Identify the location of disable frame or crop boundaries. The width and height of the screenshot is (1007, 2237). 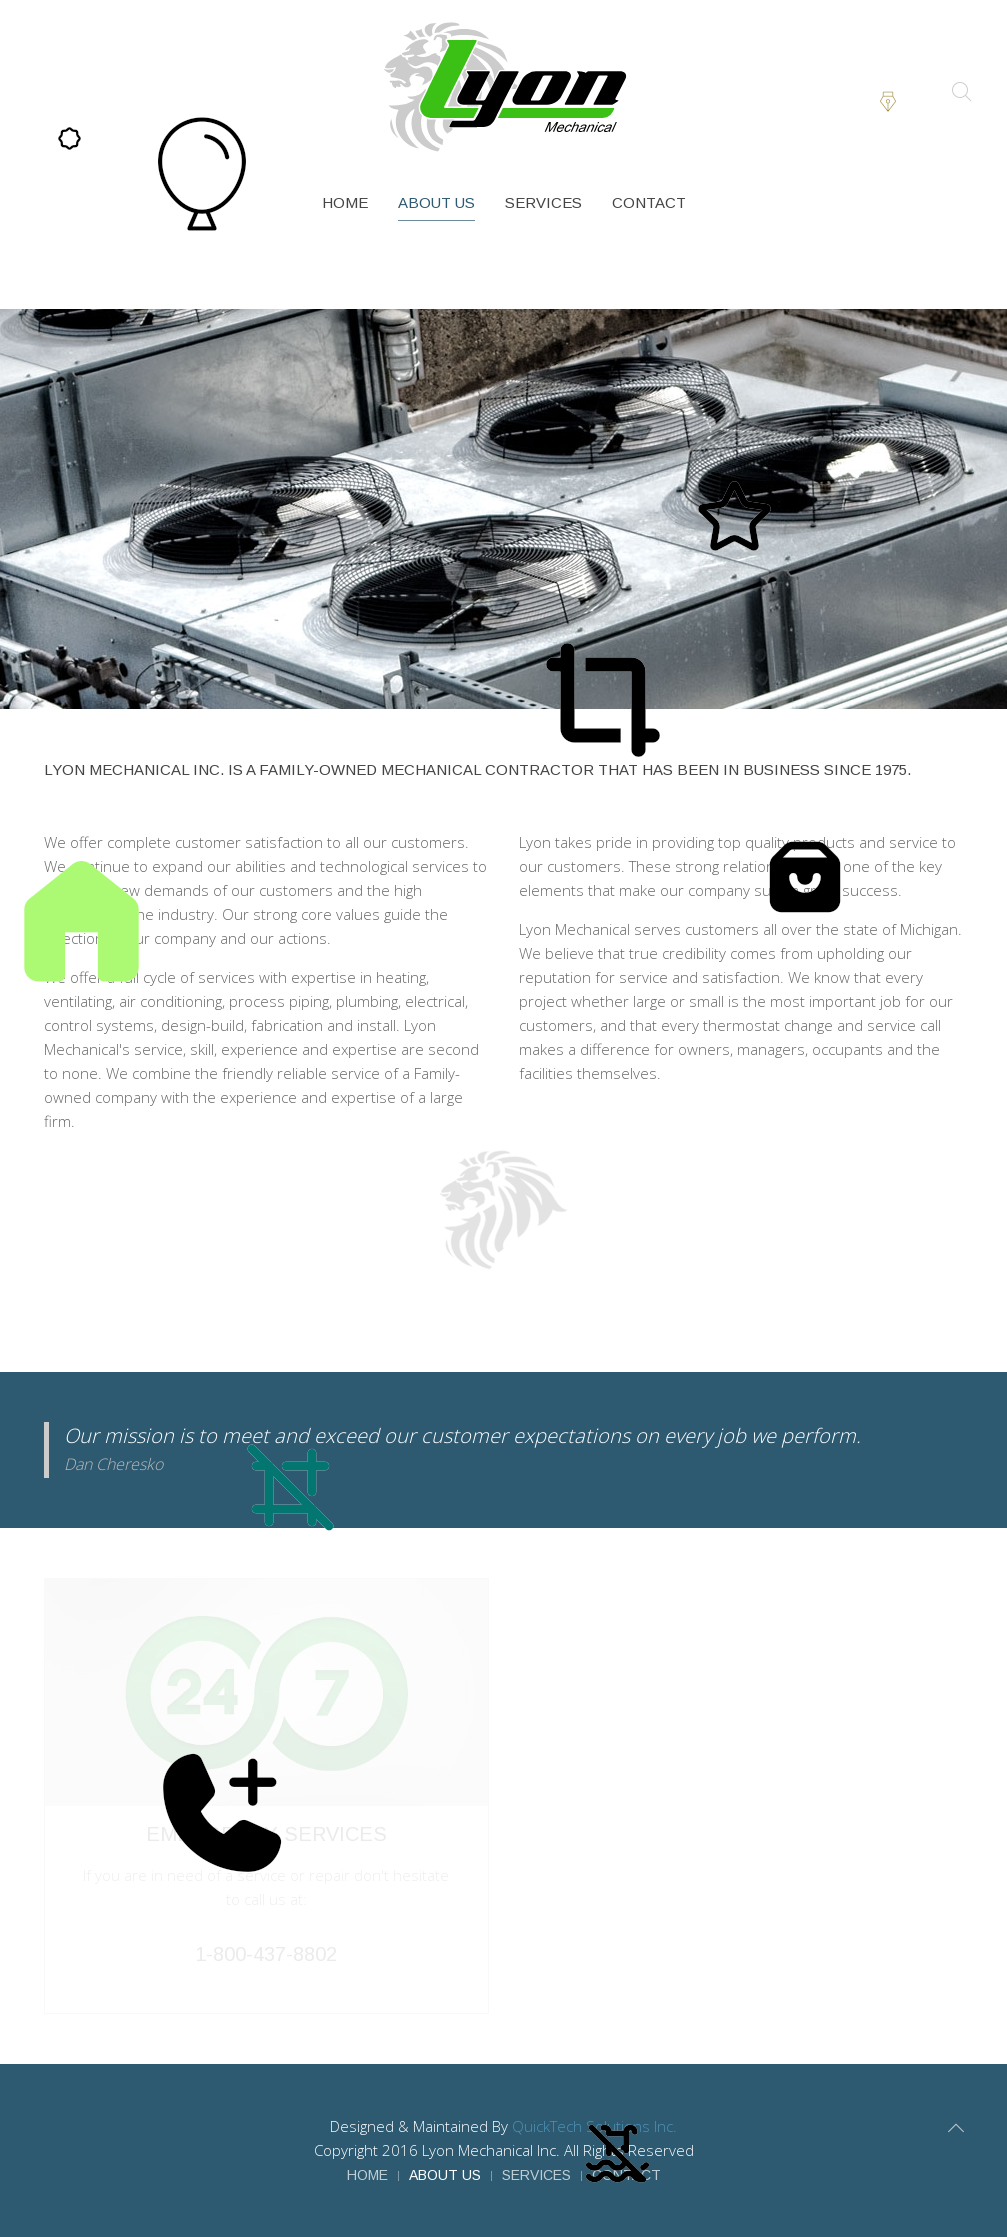
(290, 1487).